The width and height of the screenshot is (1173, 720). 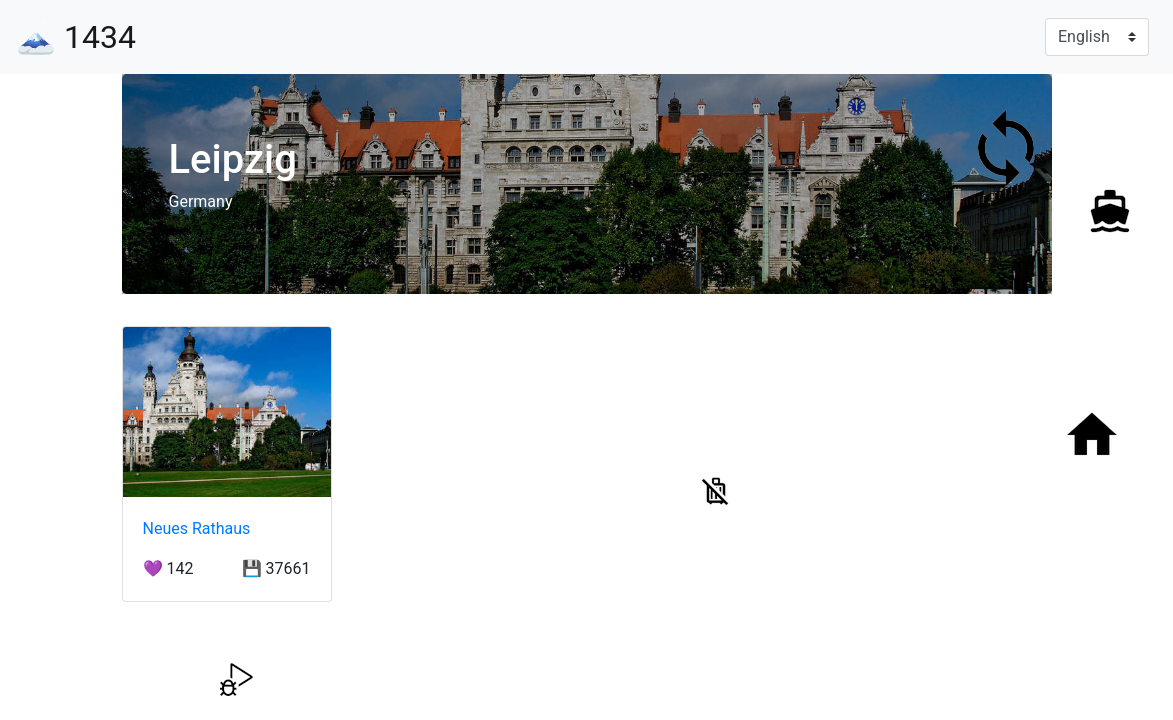 I want to click on start debugging session, so click(x=236, y=679).